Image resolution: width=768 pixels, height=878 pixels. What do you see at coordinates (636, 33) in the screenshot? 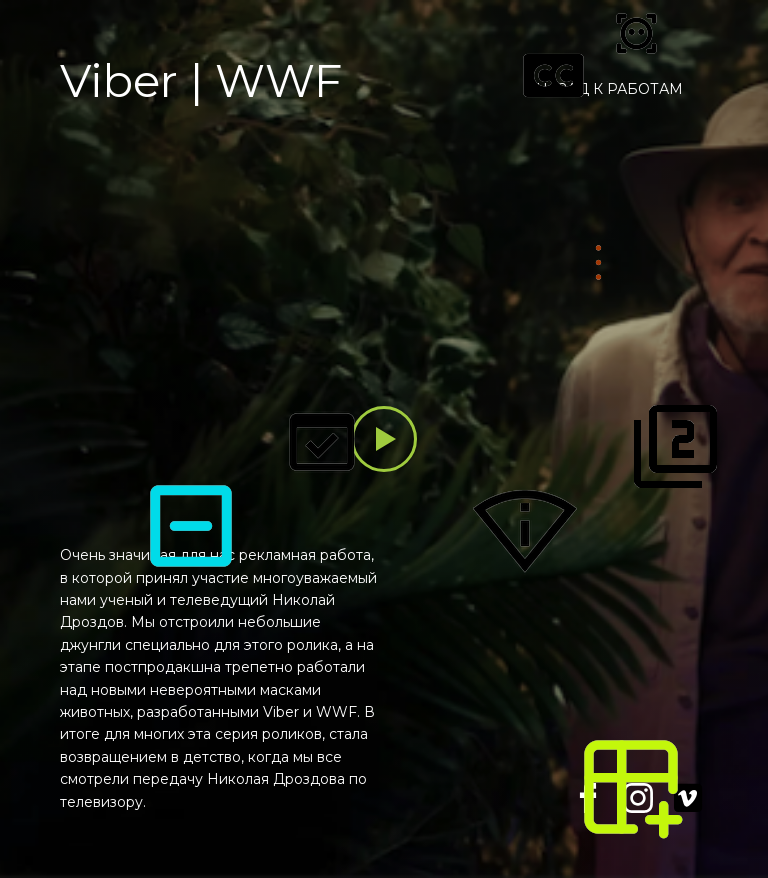
I see `scan face to unlock or authenticate` at bounding box center [636, 33].